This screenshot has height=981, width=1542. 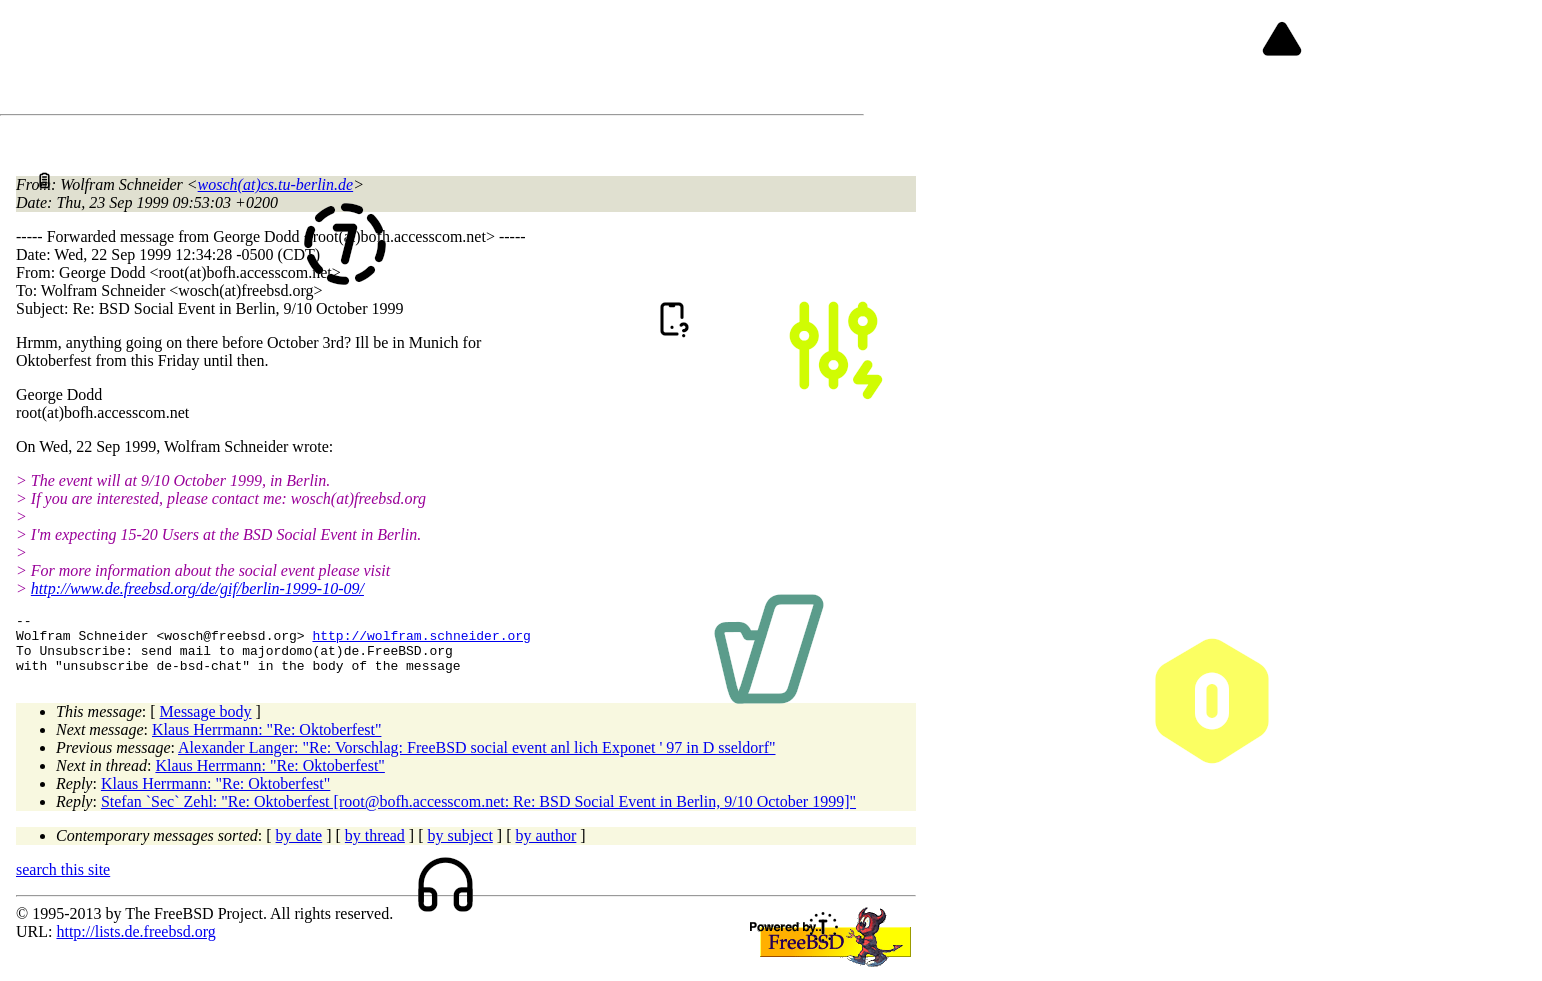 I want to click on open kbin social platform, so click(x=769, y=649).